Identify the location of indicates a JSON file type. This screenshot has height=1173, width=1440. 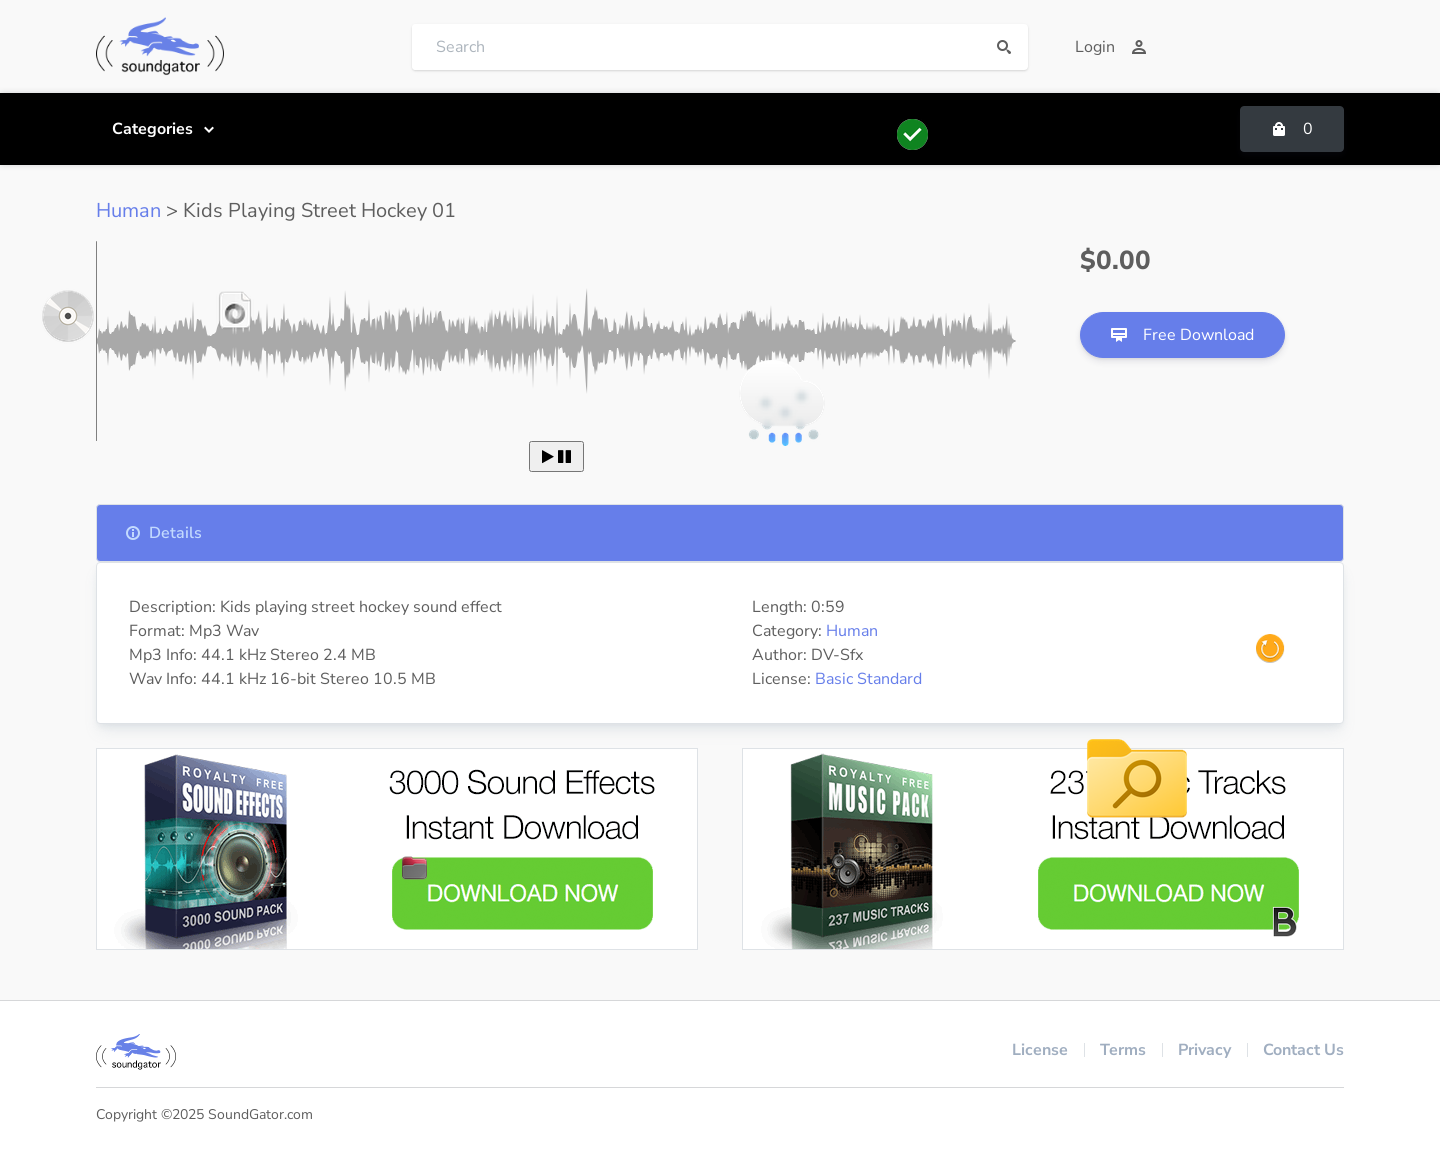
(235, 310).